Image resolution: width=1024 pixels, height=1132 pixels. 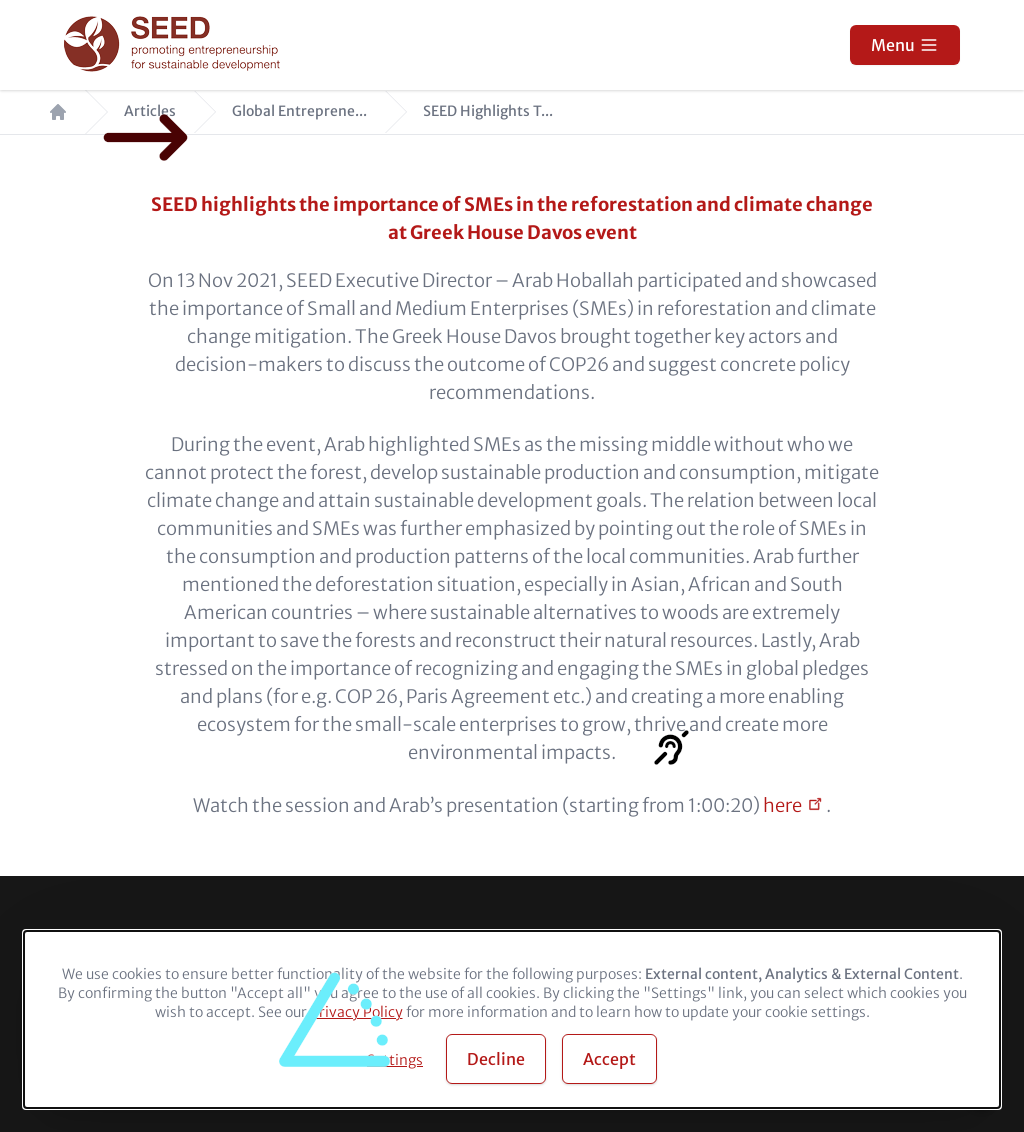 I want to click on measure or adjust an angle, so click(x=334, y=1022).